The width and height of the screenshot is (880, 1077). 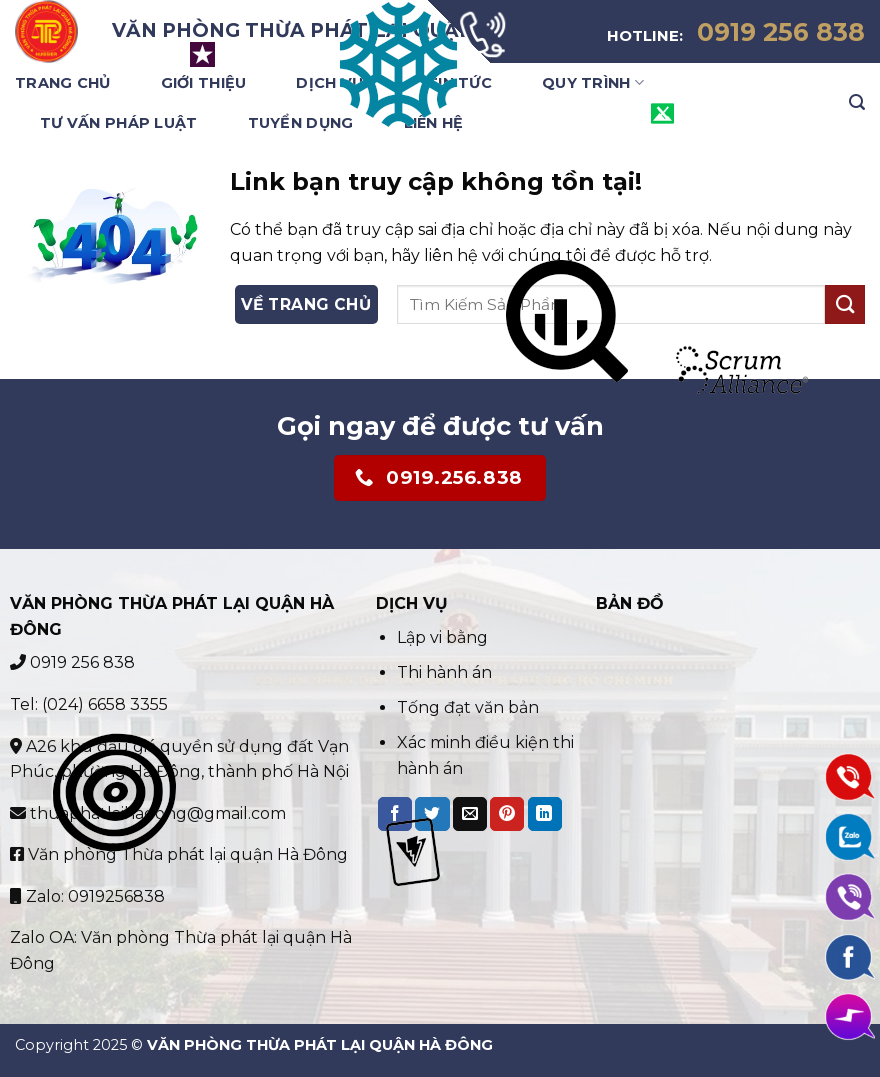 I want to click on access Google BigQuery data warehouse, so click(x=567, y=321).